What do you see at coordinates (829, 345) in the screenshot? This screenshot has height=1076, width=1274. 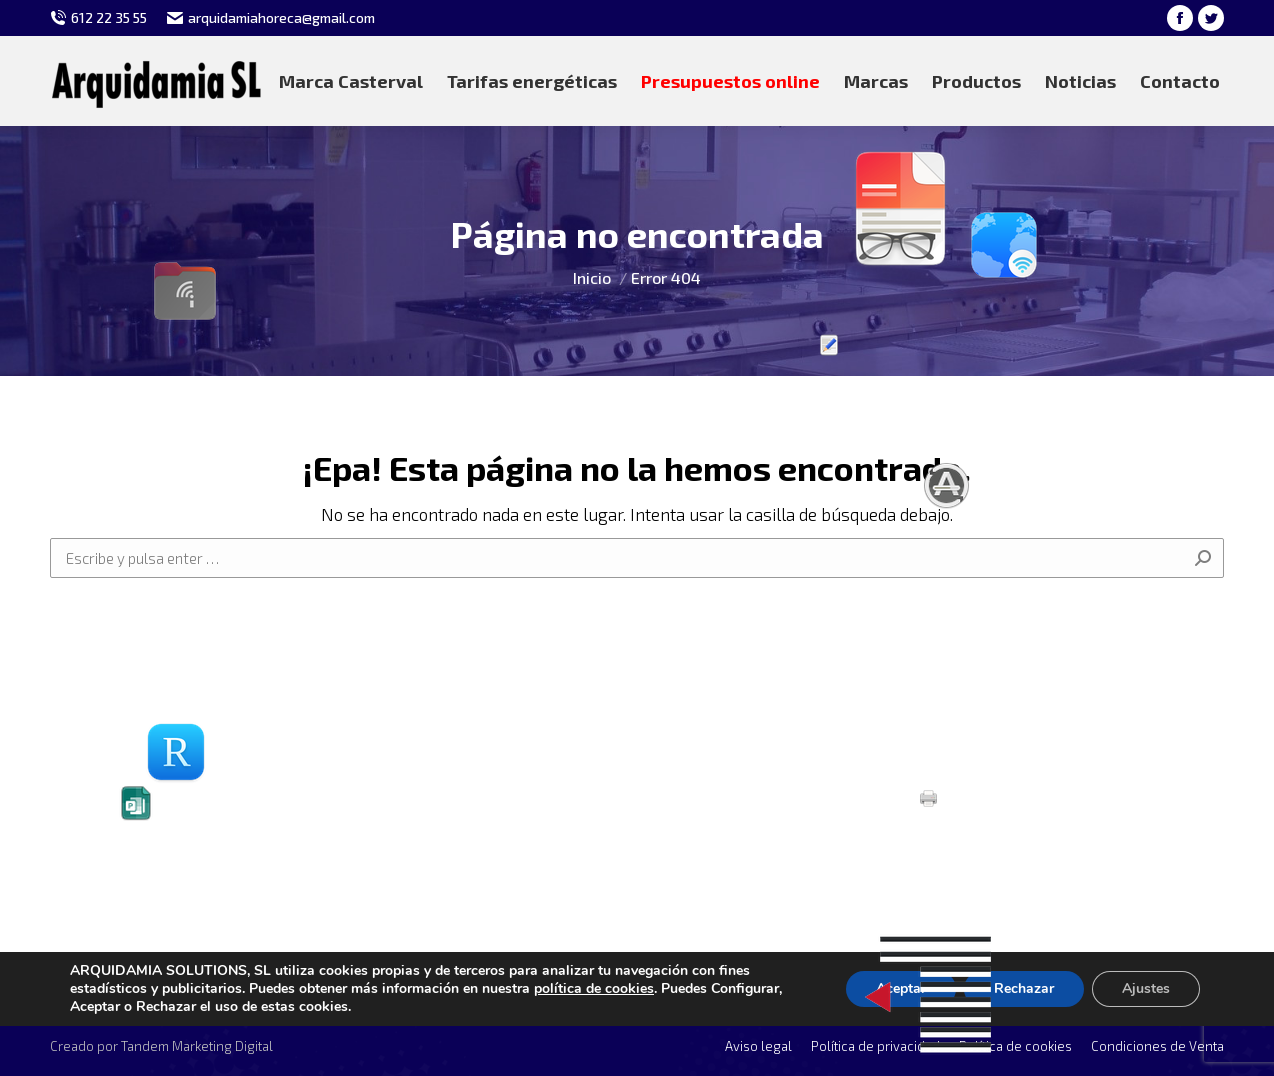 I see `open gedit text editor` at bounding box center [829, 345].